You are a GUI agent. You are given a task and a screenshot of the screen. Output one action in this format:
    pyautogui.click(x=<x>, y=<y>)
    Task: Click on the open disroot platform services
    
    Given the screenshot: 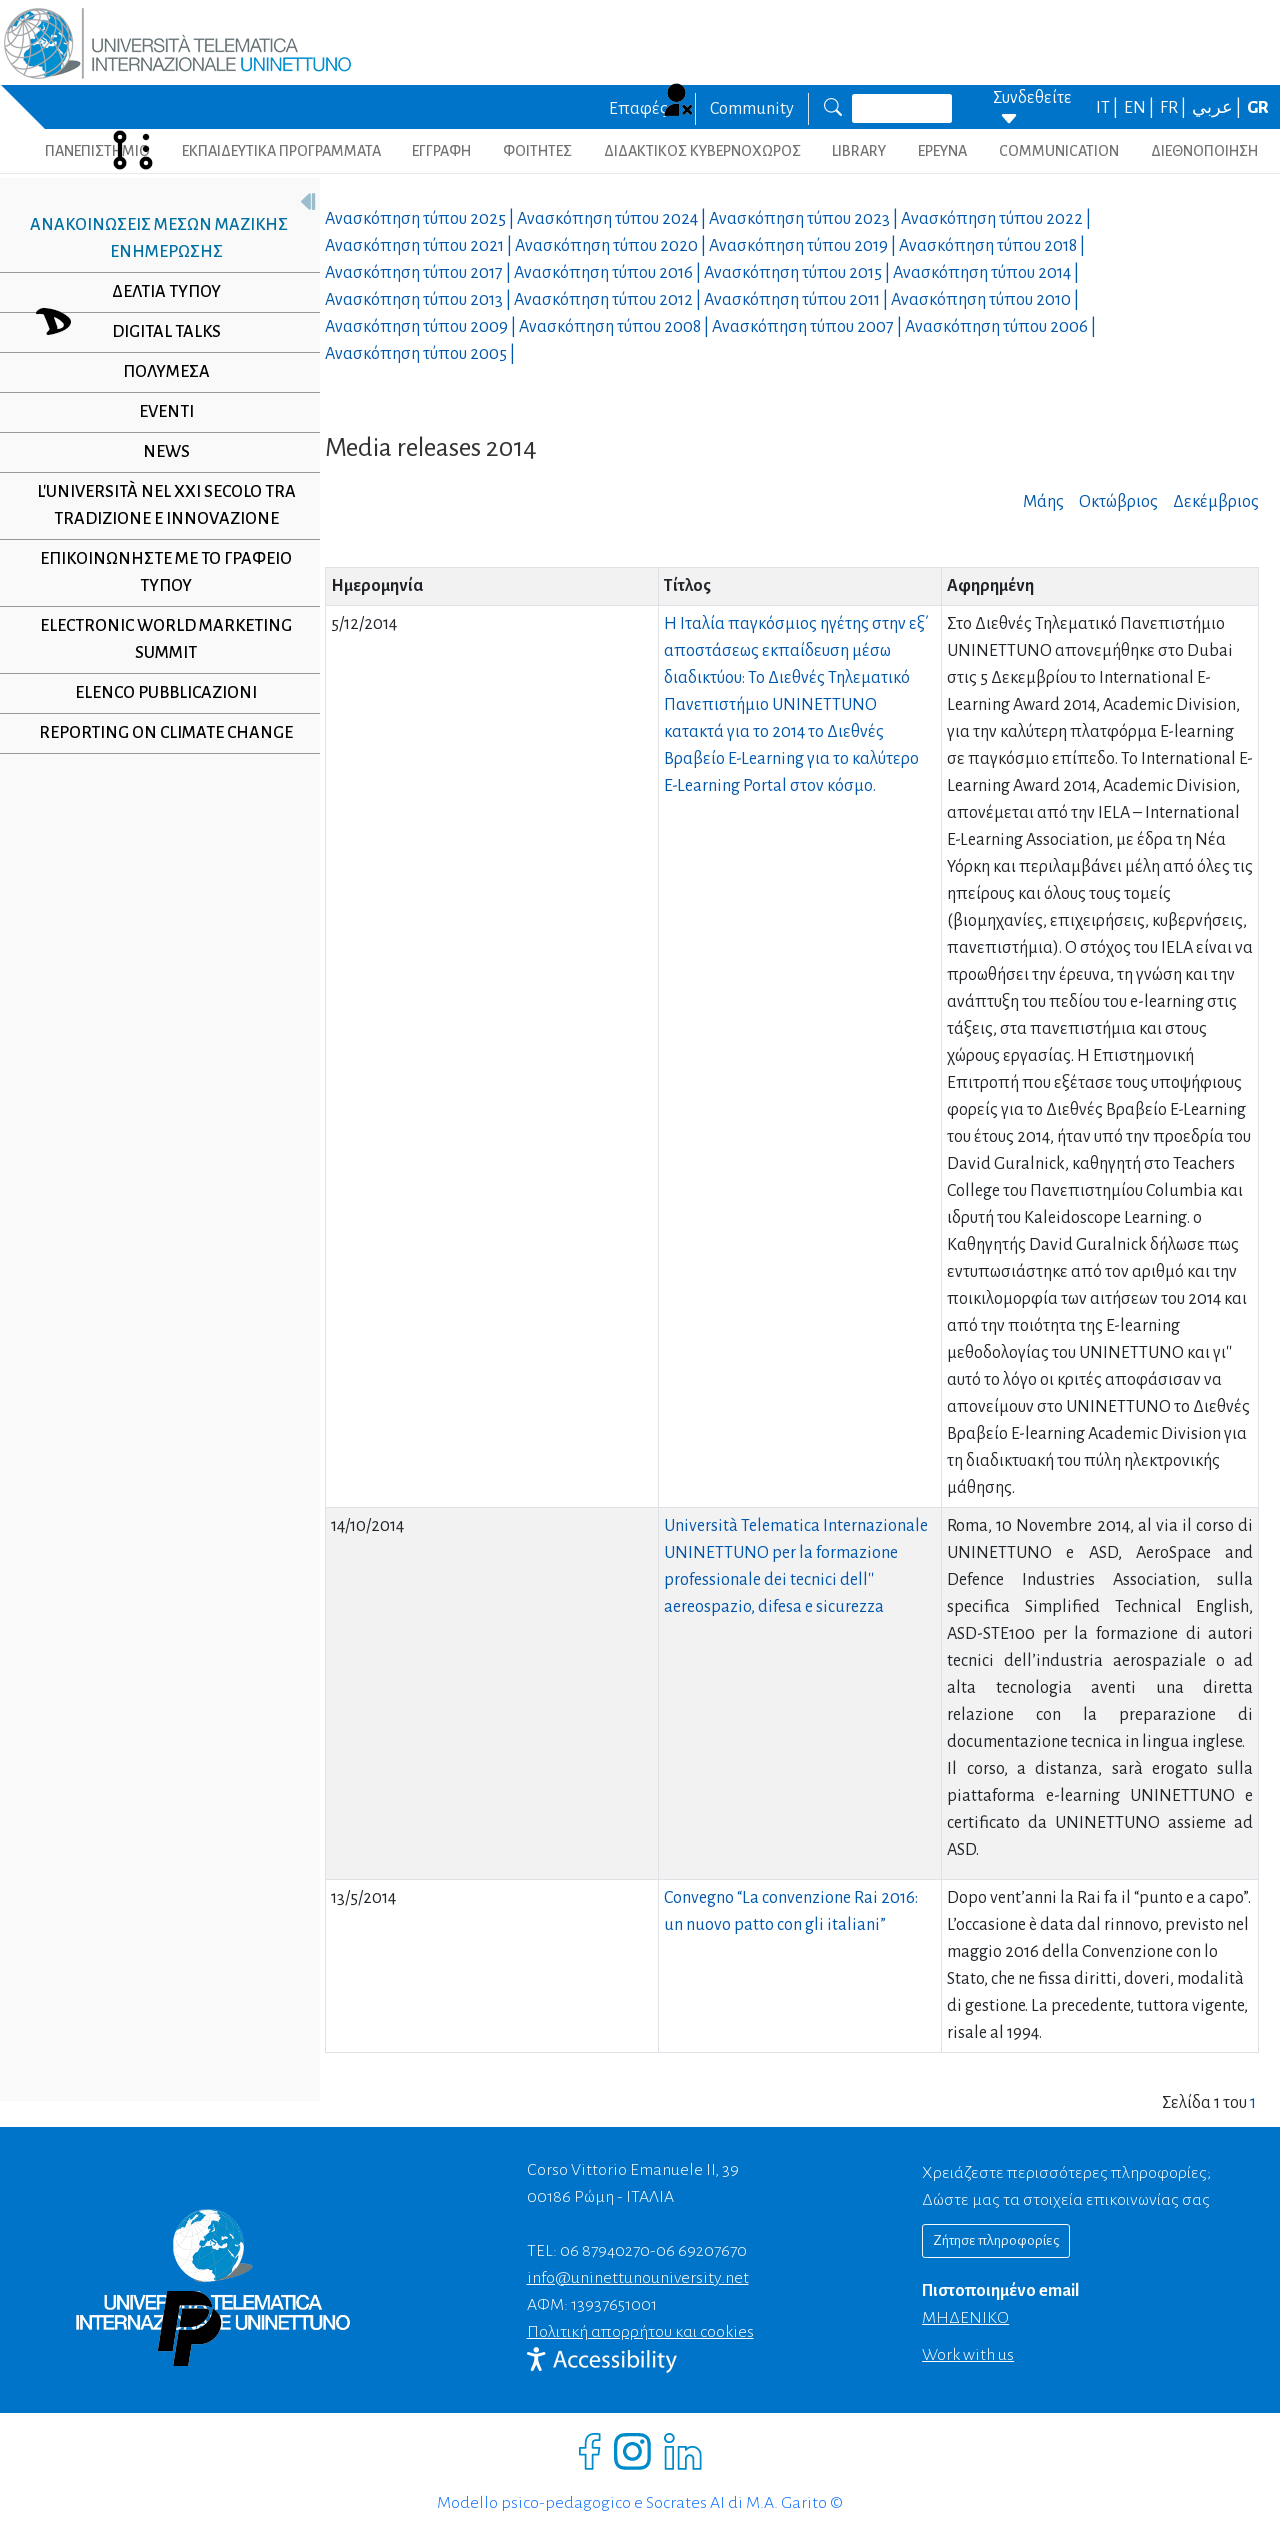 What is the action you would take?
    pyautogui.click(x=53, y=321)
    